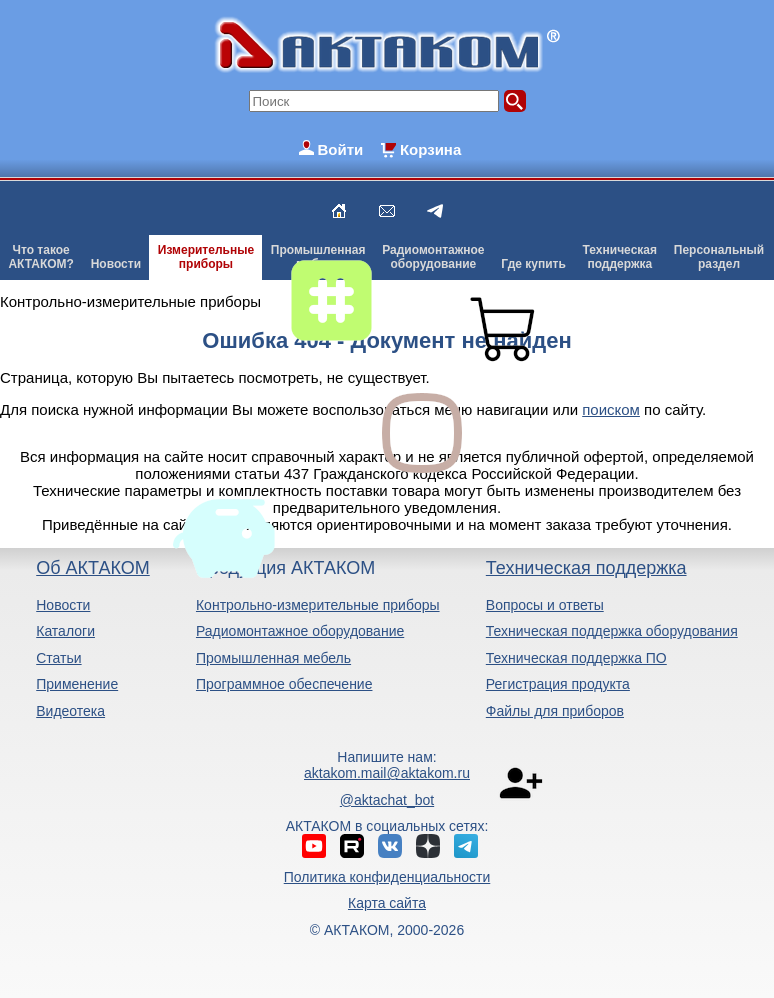 The height and width of the screenshot is (998, 774). What do you see at coordinates (503, 330) in the screenshot?
I see `view your shopping cart` at bounding box center [503, 330].